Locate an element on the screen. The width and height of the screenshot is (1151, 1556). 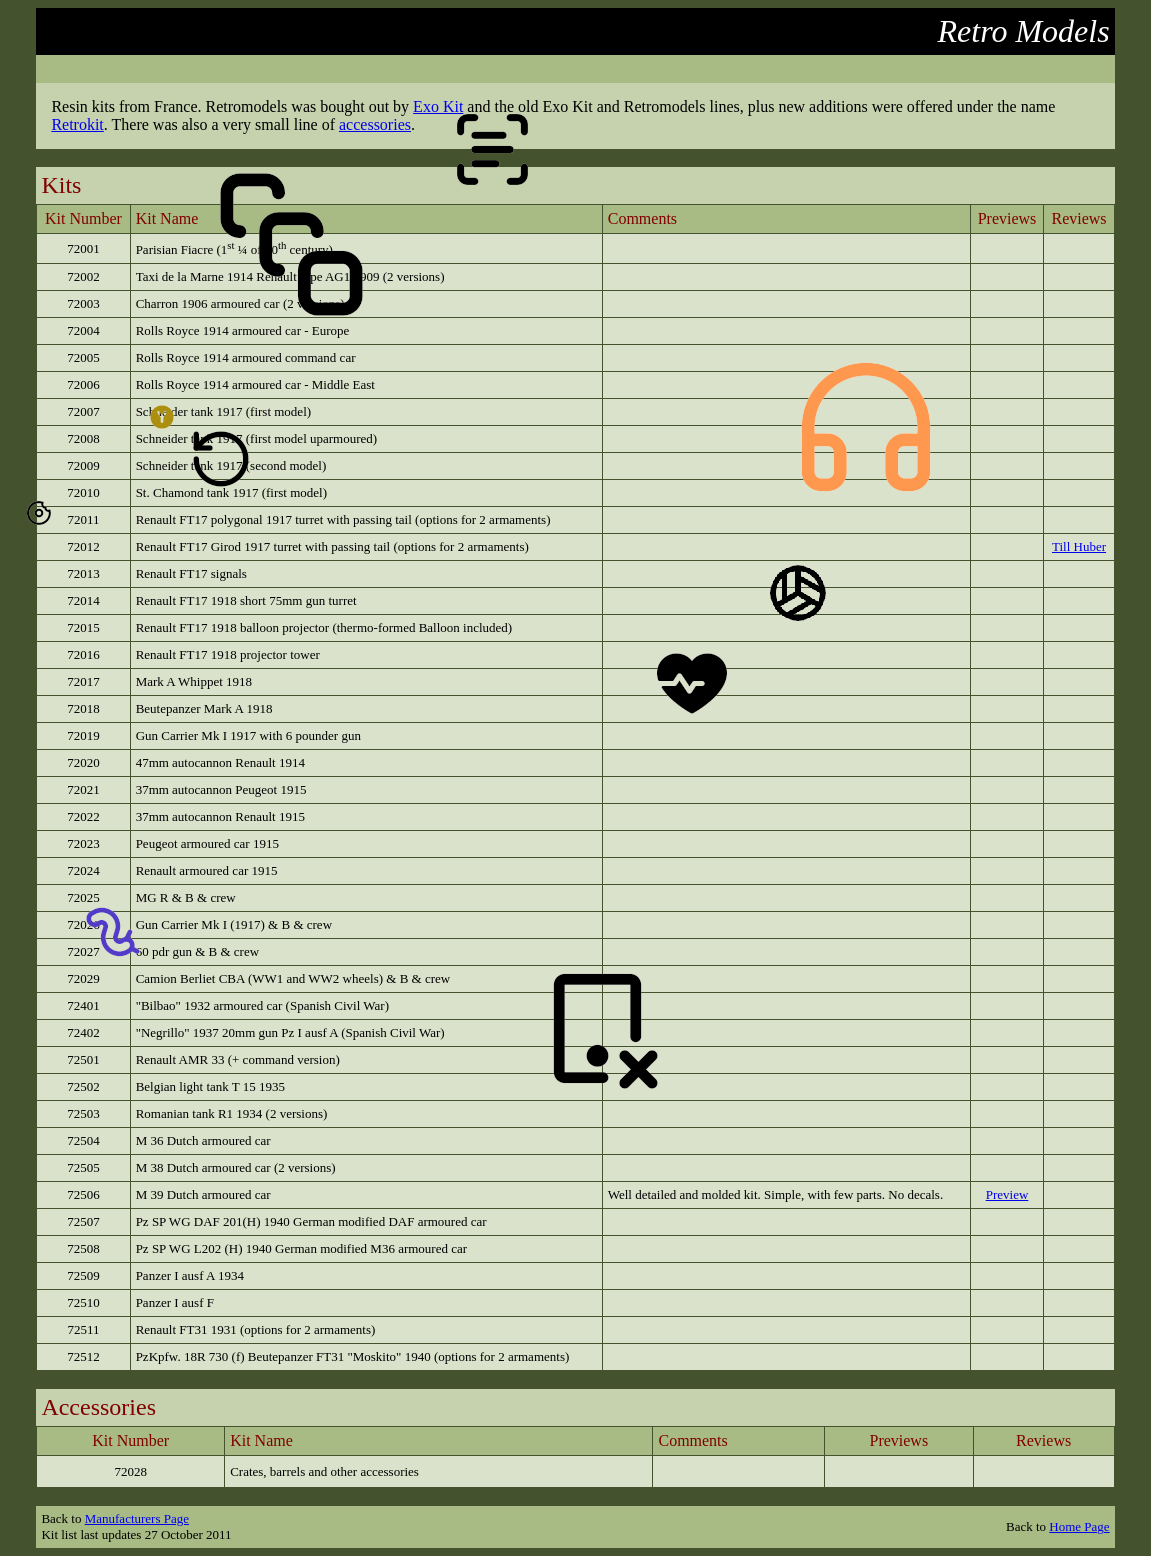
indicates pest or malware detection is located at coordinates (113, 932).